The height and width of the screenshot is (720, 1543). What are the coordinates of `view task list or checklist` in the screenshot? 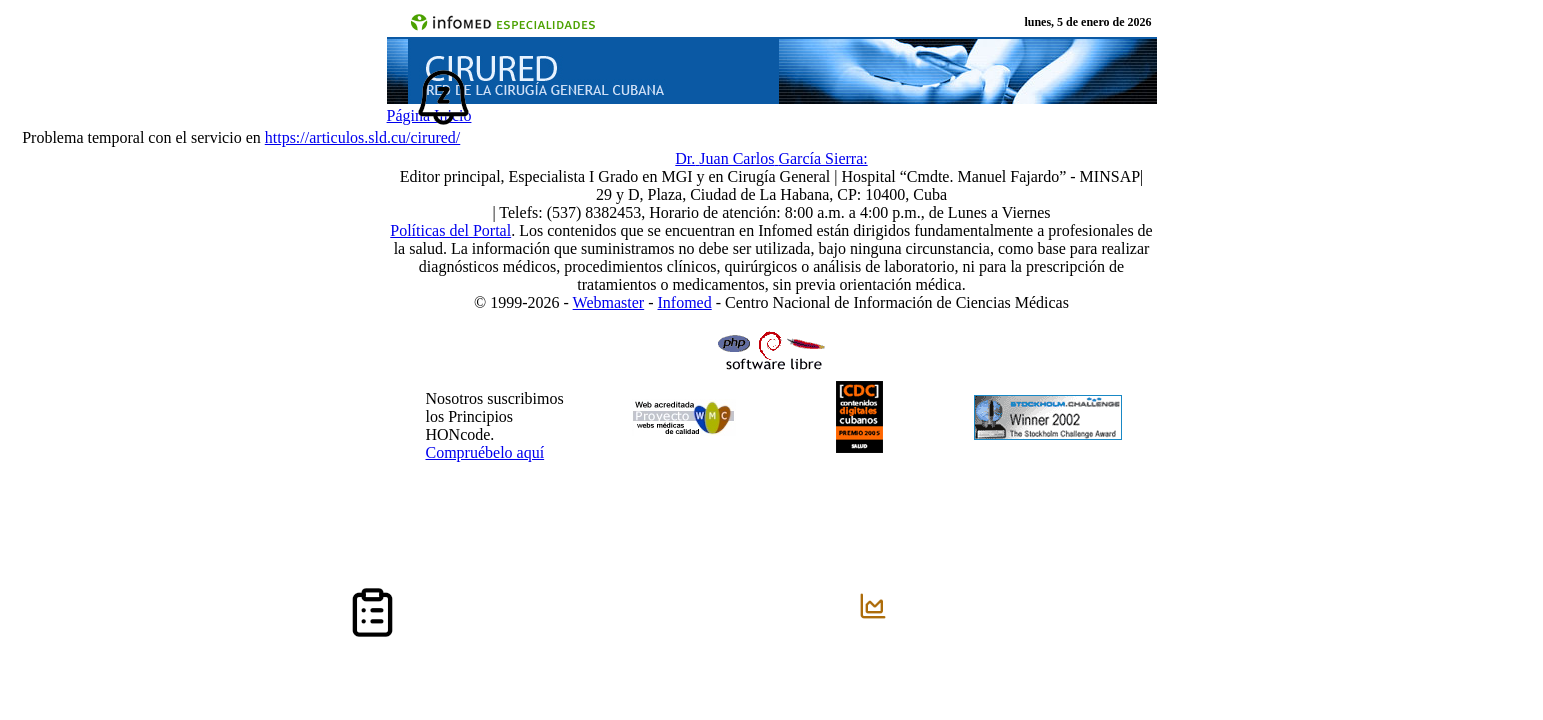 It's located at (372, 612).